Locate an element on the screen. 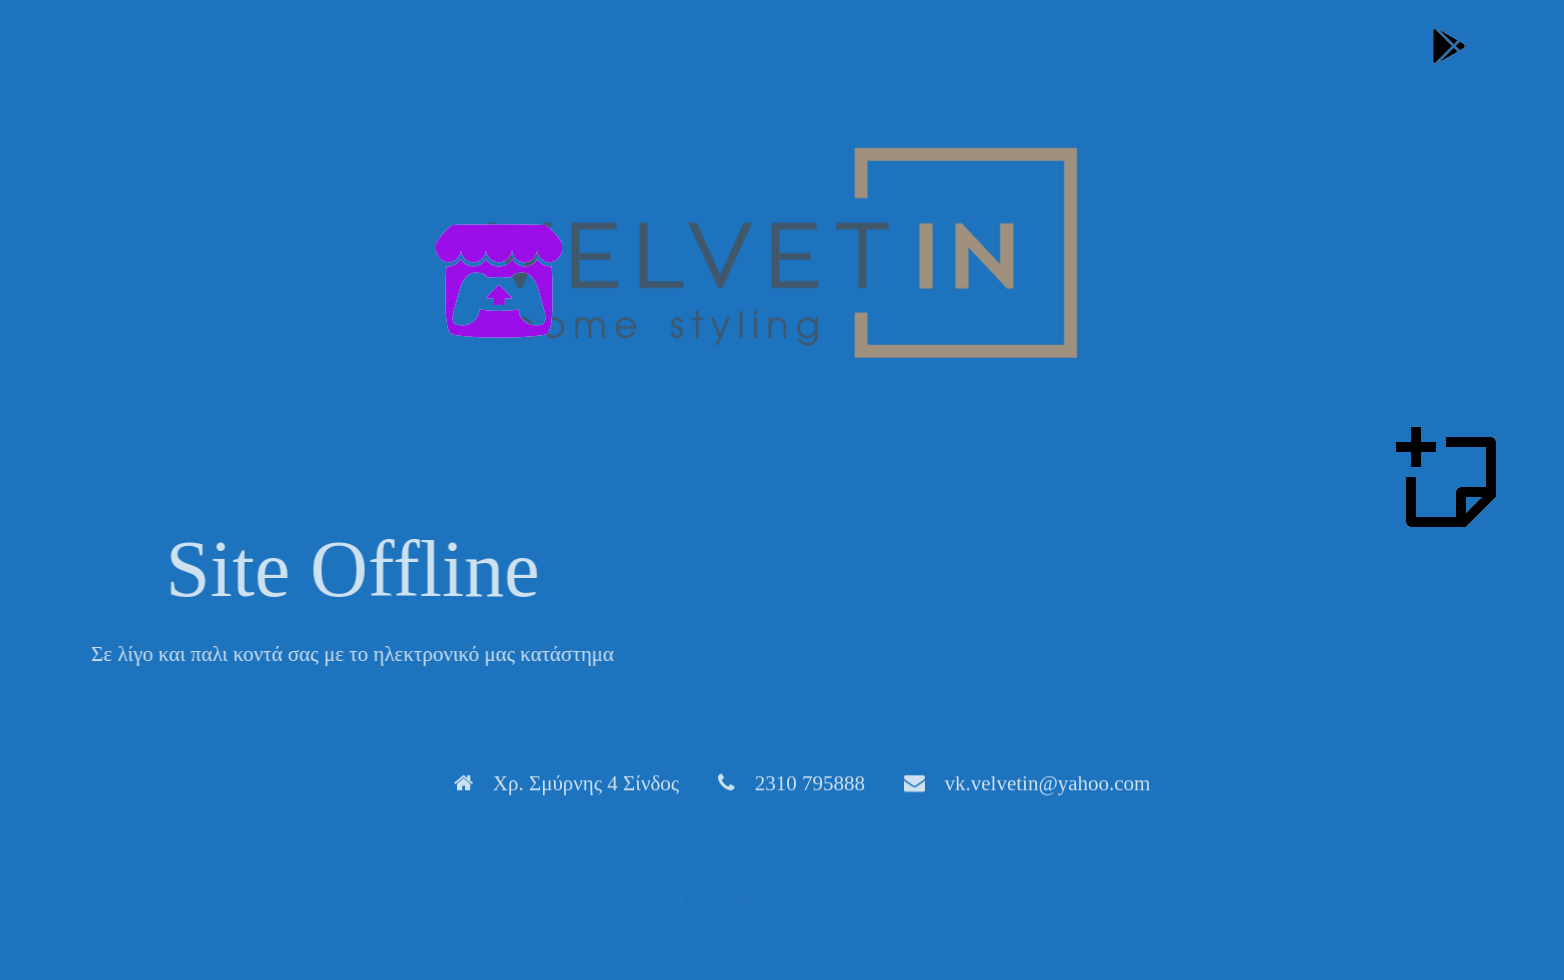 The height and width of the screenshot is (980, 1564). open the google play store is located at coordinates (1449, 46).